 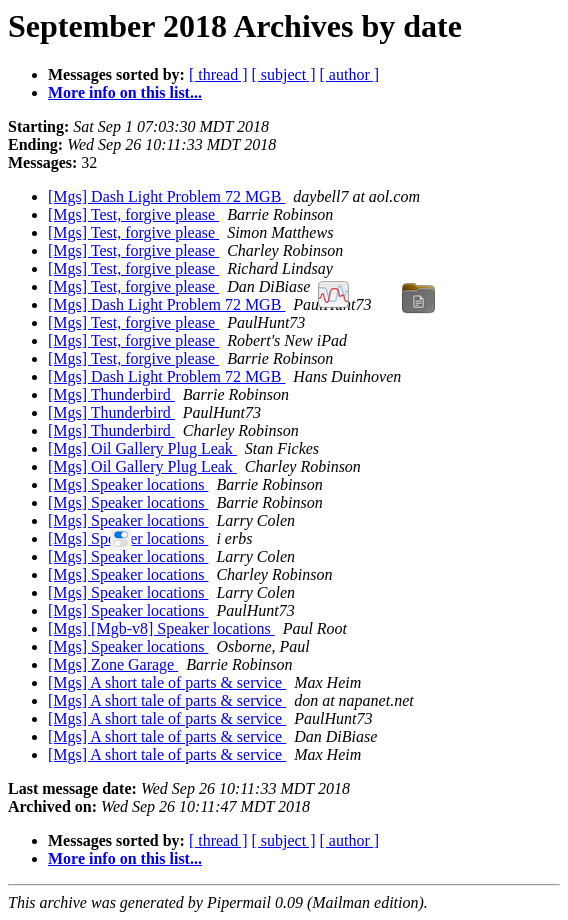 What do you see at coordinates (418, 297) in the screenshot?
I see `open your documents folder` at bounding box center [418, 297].